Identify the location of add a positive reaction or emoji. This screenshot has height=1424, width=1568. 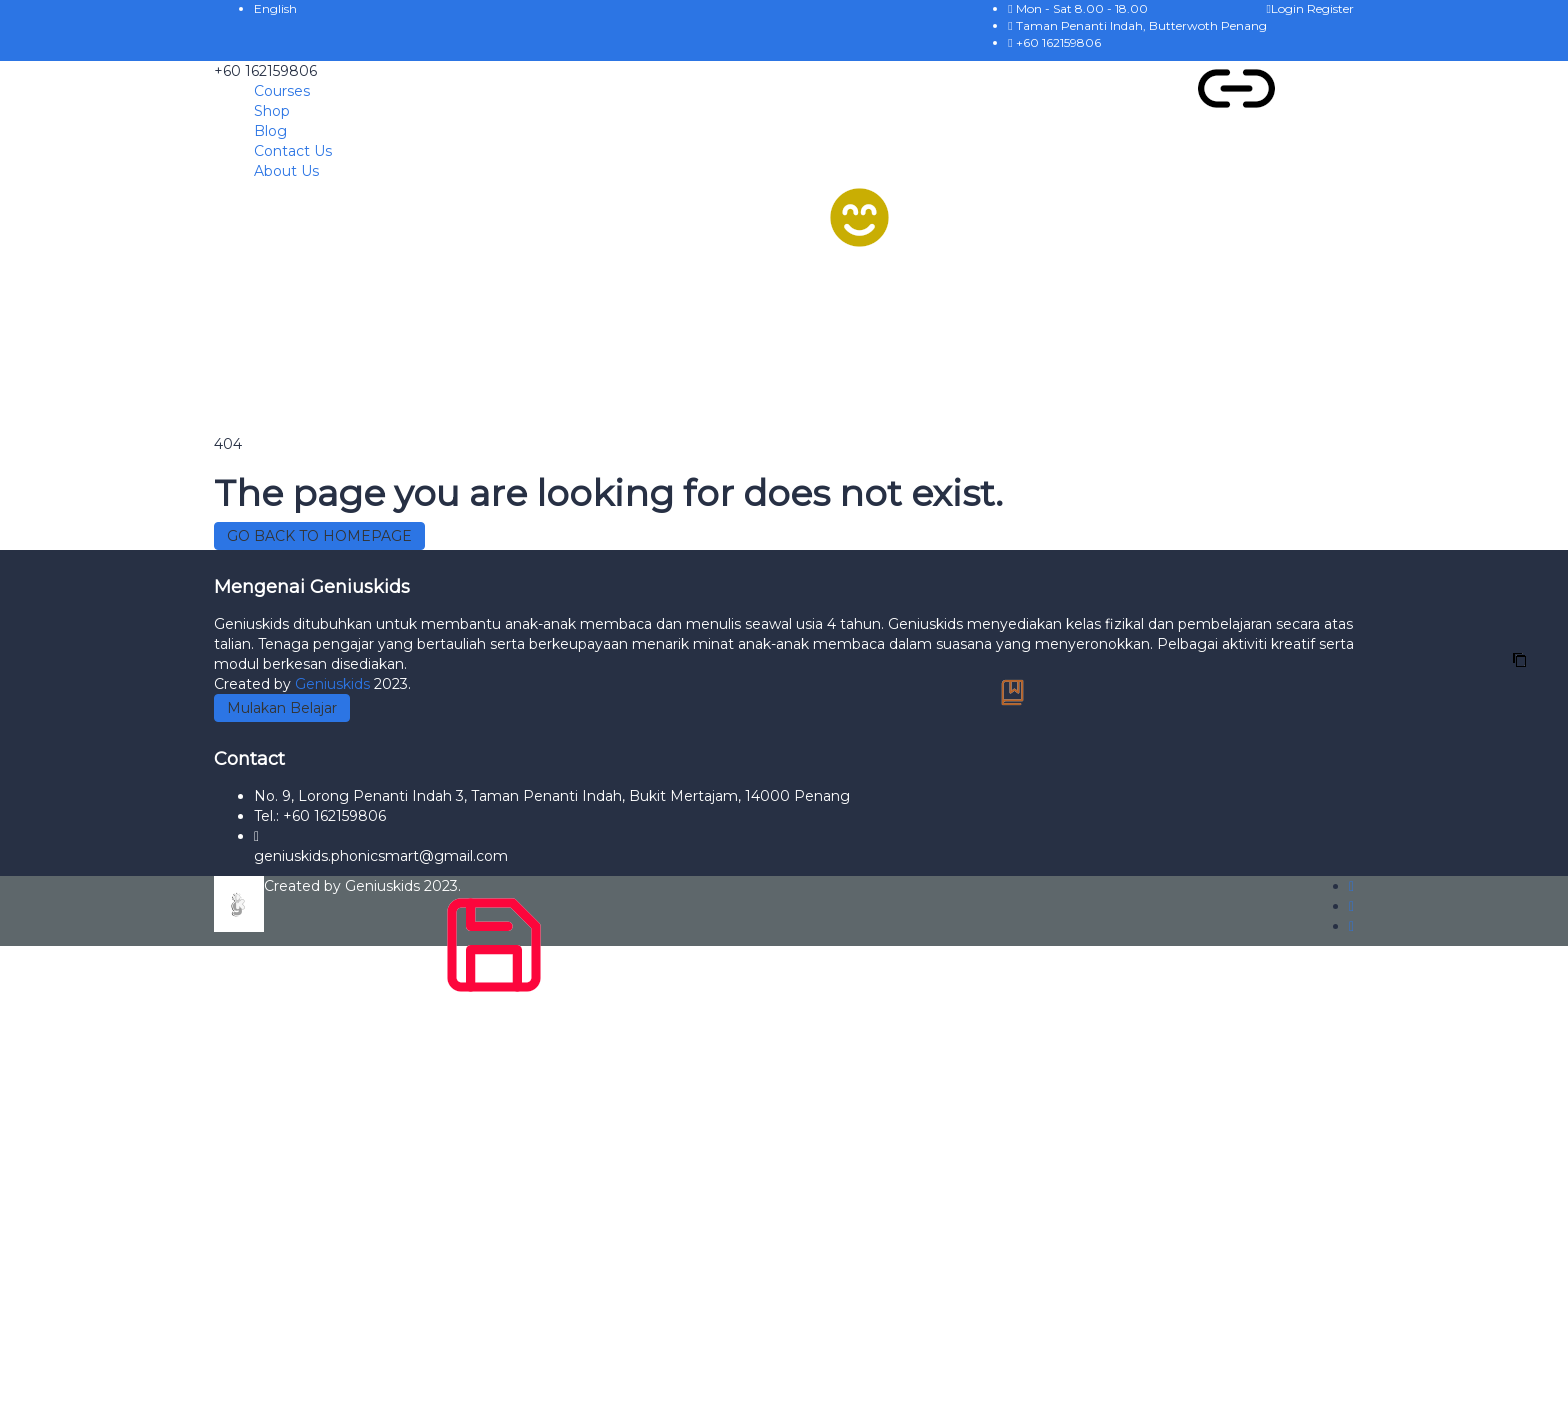
(859, 217).